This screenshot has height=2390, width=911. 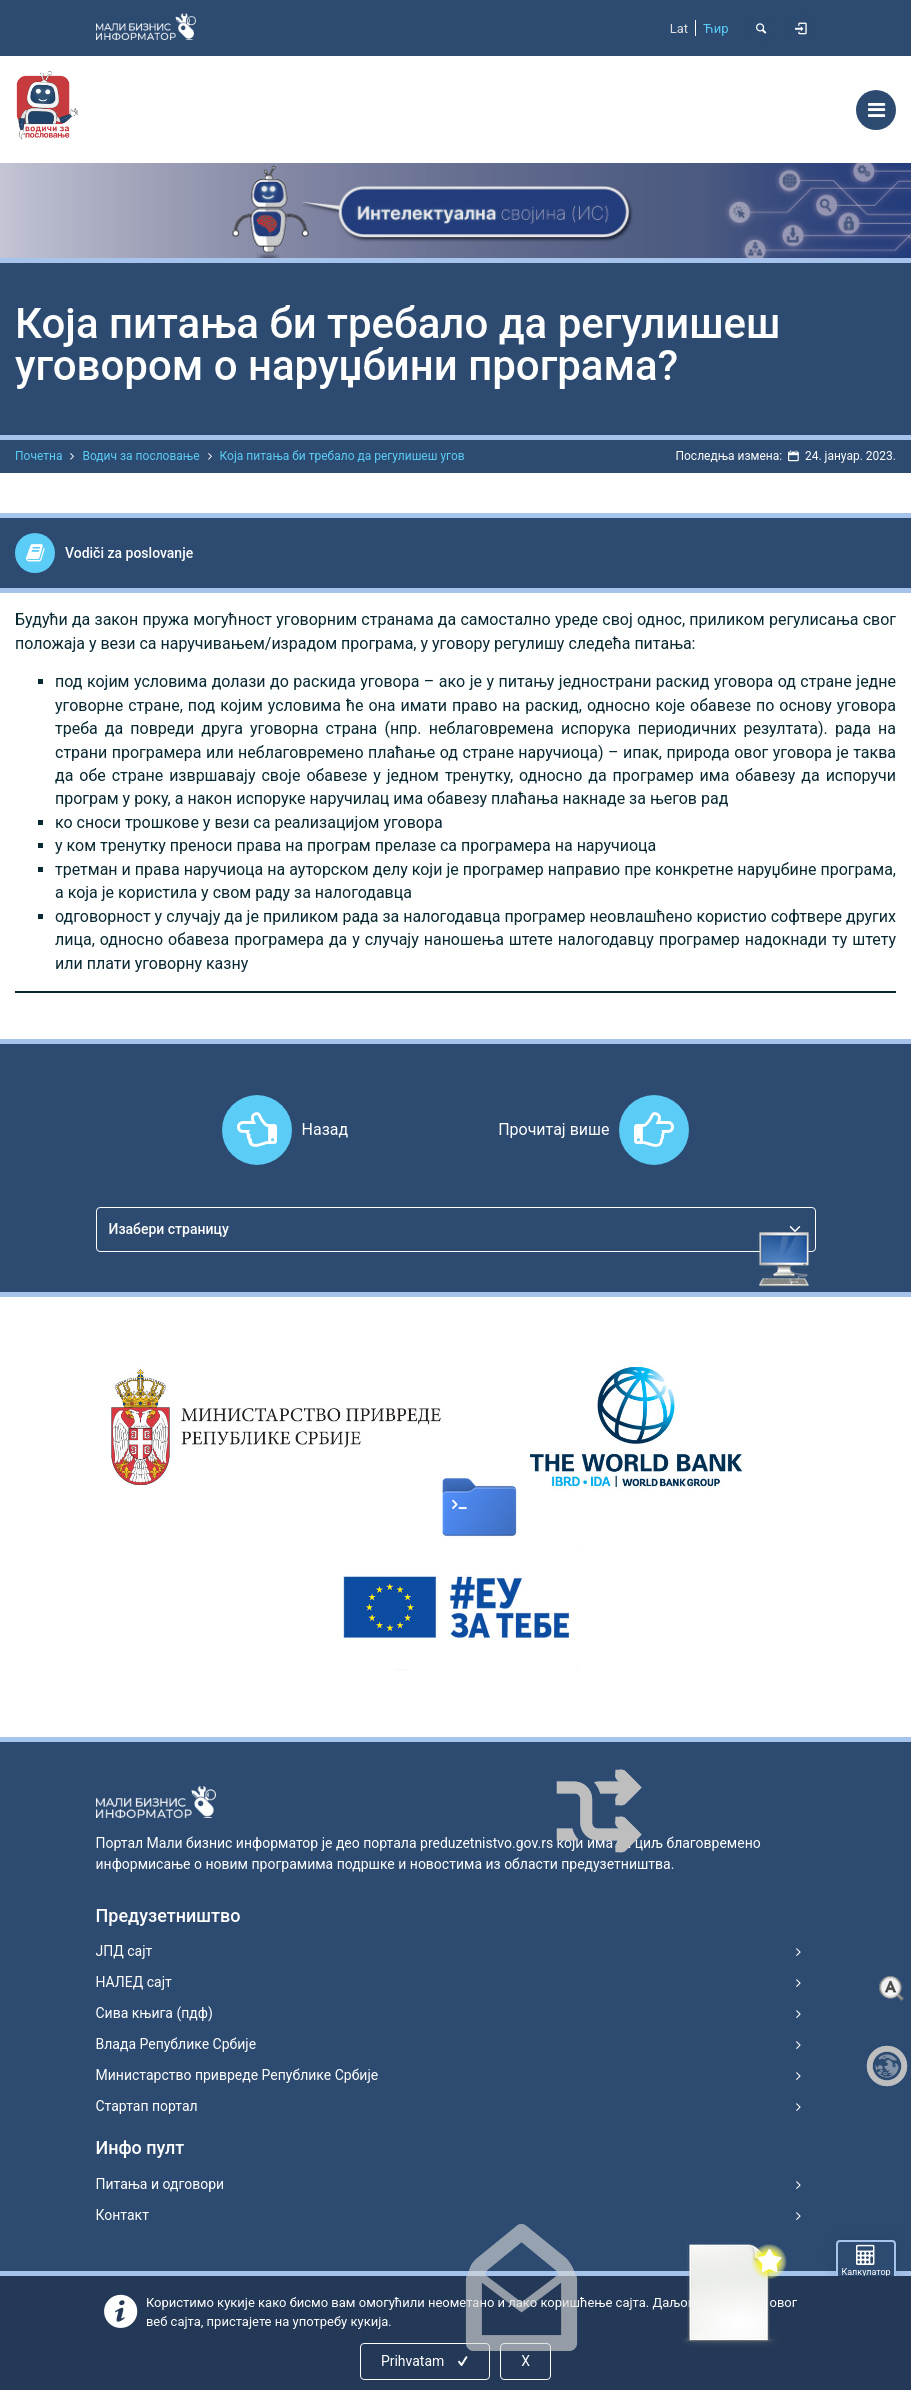 I want to click on indicates clear weather conditions at night, so click(x=887, y=2066).